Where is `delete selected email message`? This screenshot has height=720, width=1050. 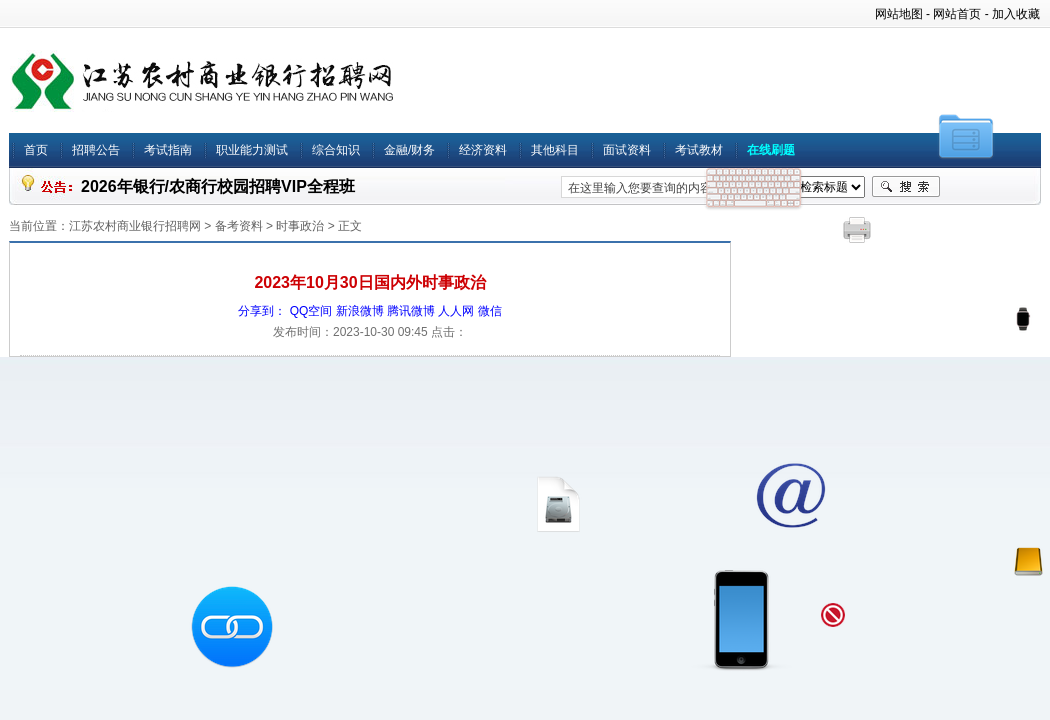
delete selected email message is located at coordinates (833, 615).